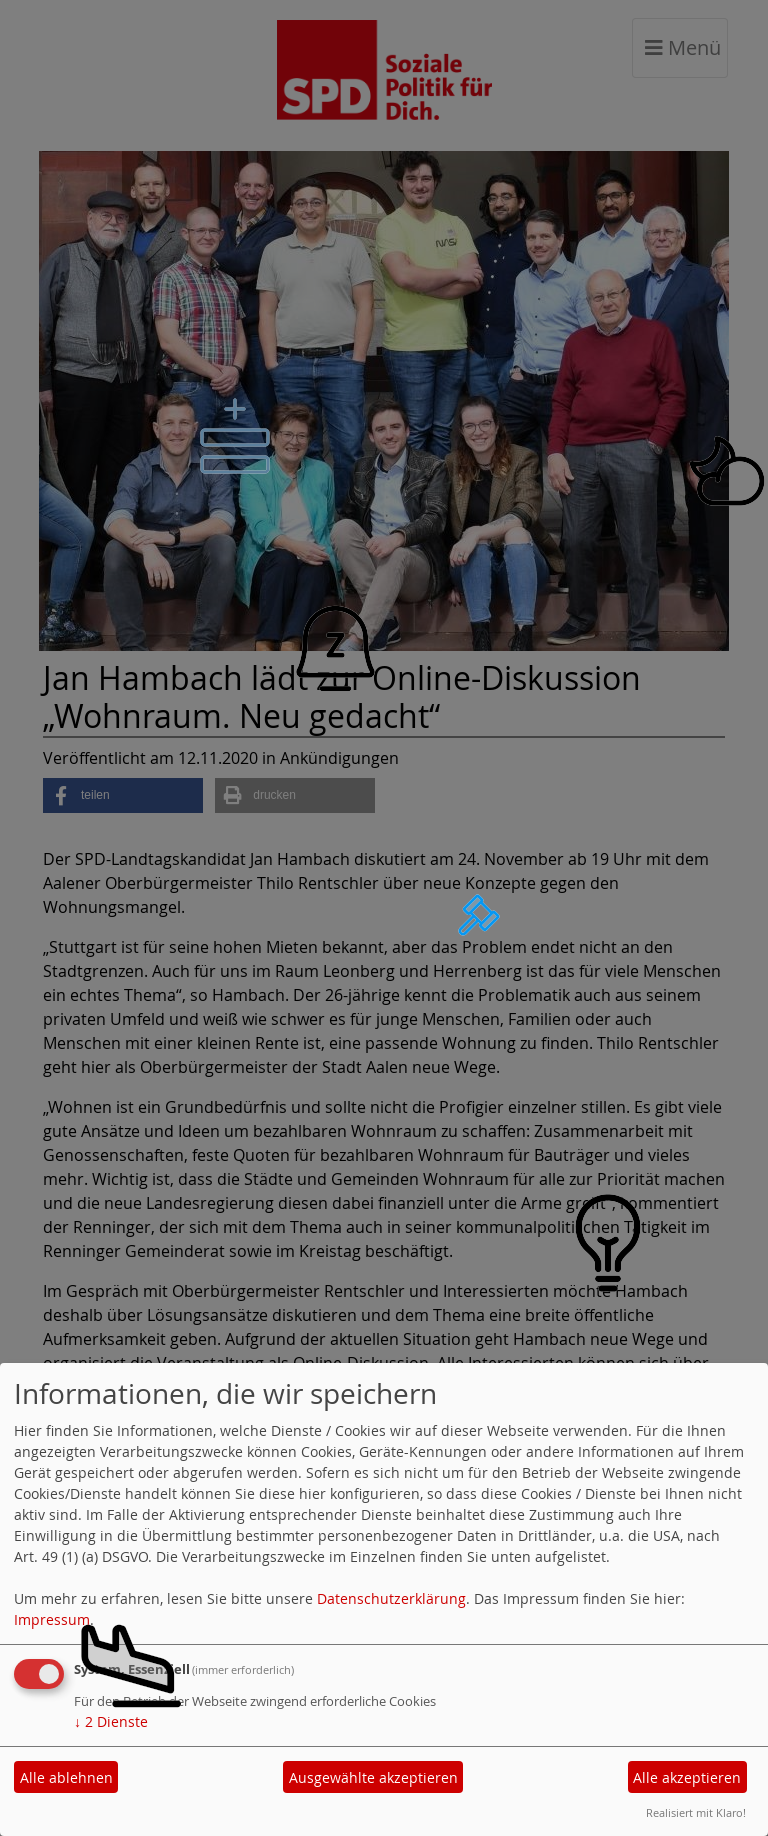 This screenshot has width=768, height=1836. Describe the element at coordinates (477, 916) in the screenshot. I see `access legal or terms of service information` at that location.